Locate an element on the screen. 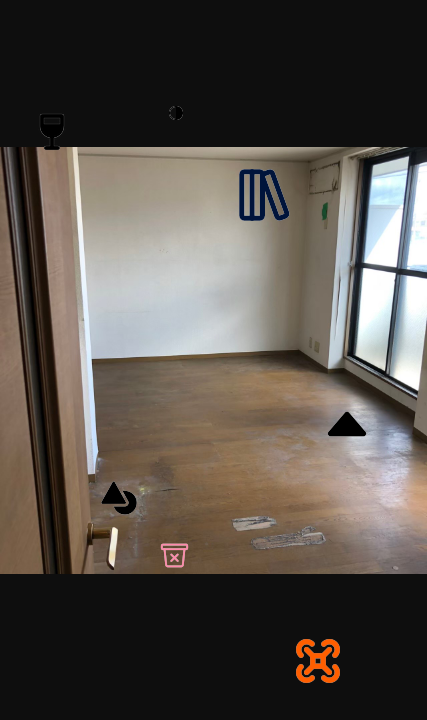 Image resolution: width=427 pixels, height=720 pixels. adjust display contrast settings is located at coordinates (176, 113).